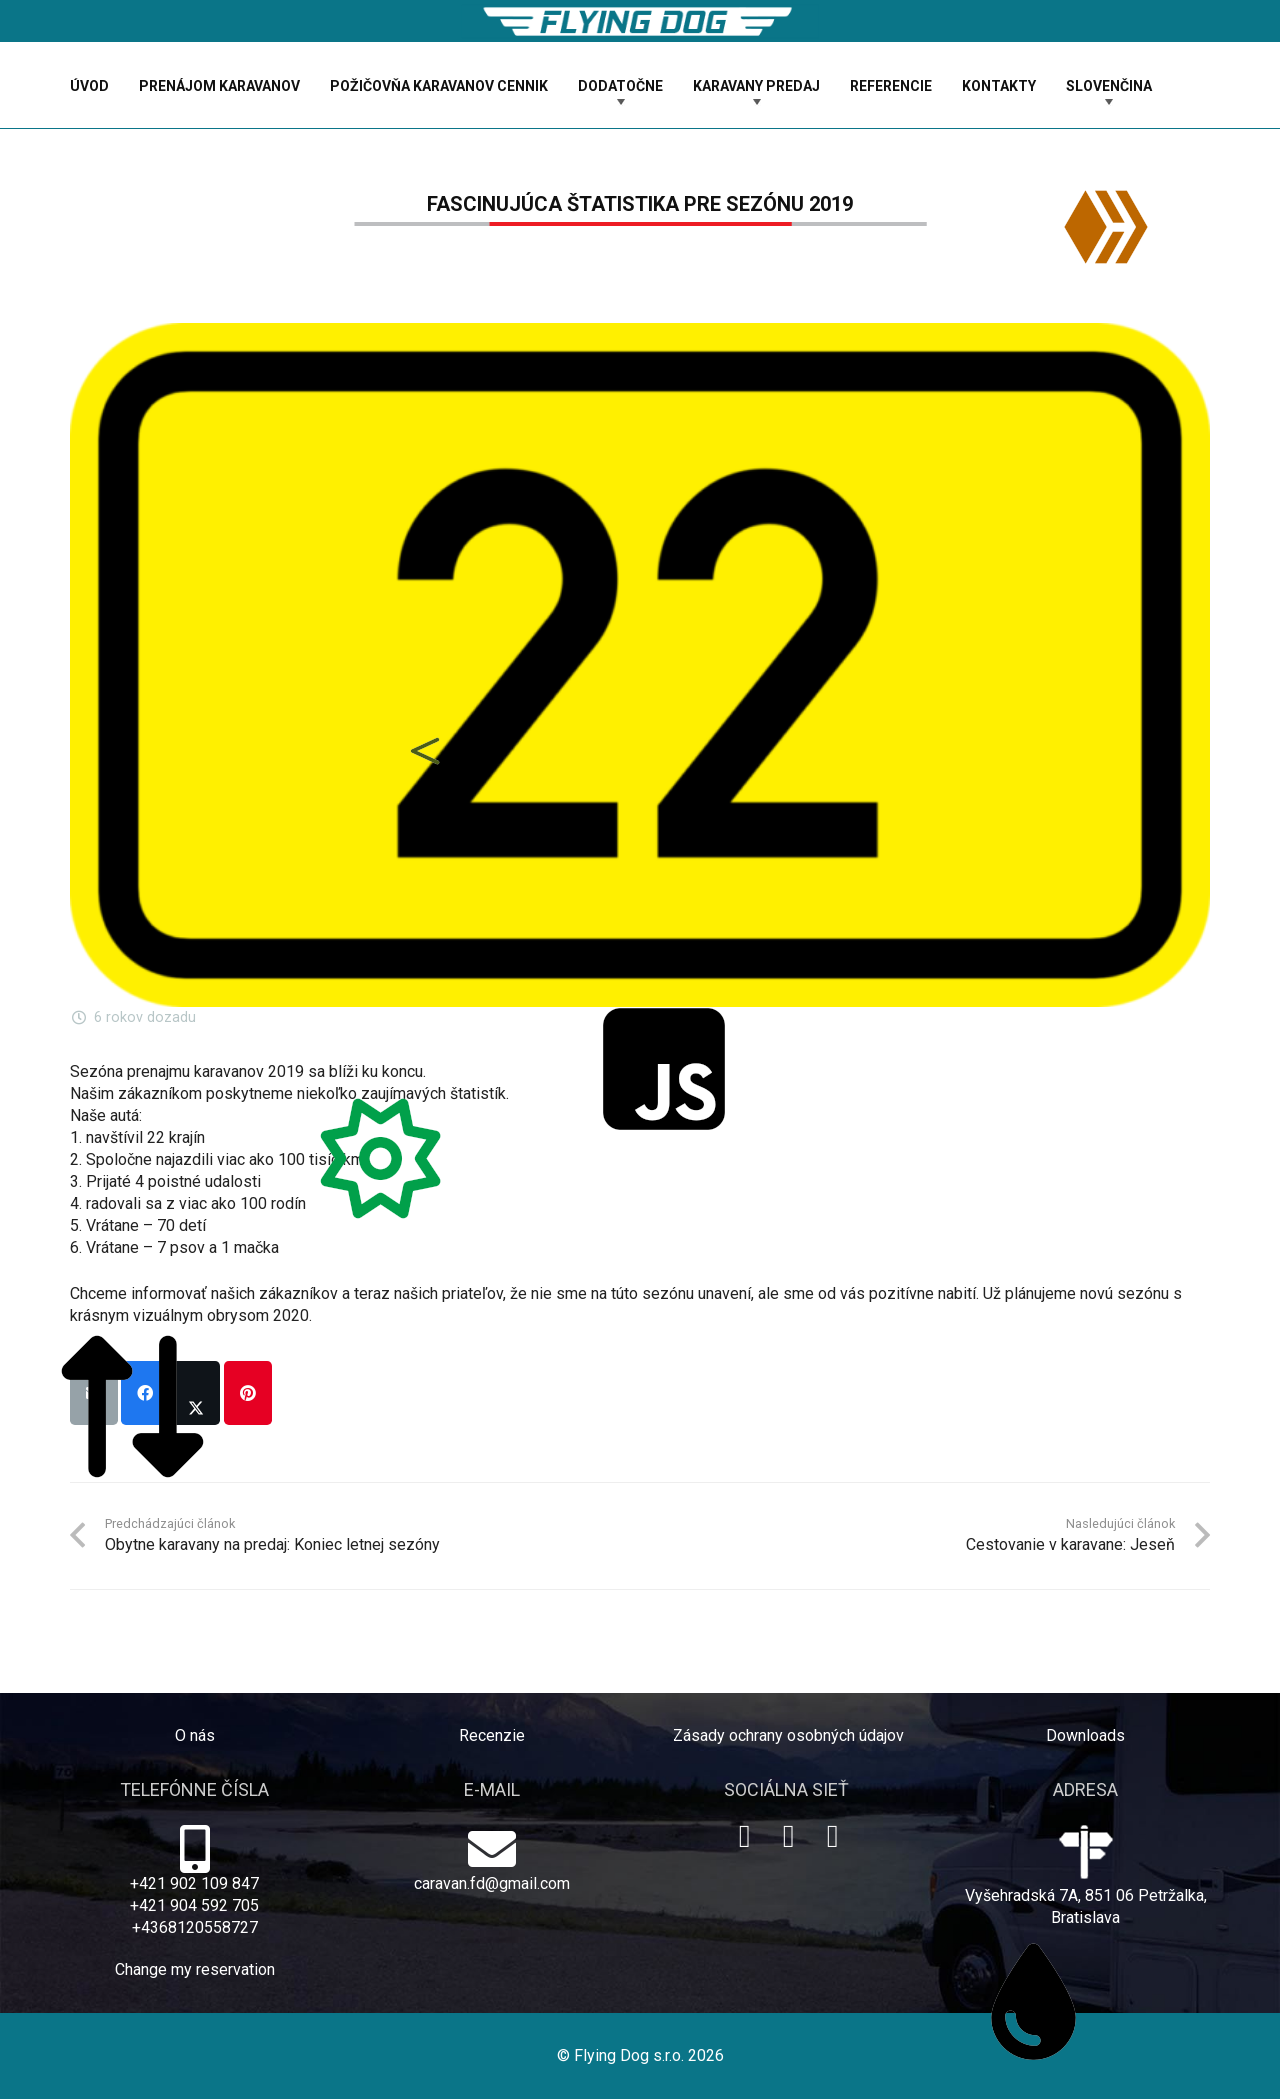 This screenshot has height=2099, width=1280. What do you see at coordinates (426, 751) in the screenshot?
I see `navigate back to the previous screen` at bounding box center [426, 751].